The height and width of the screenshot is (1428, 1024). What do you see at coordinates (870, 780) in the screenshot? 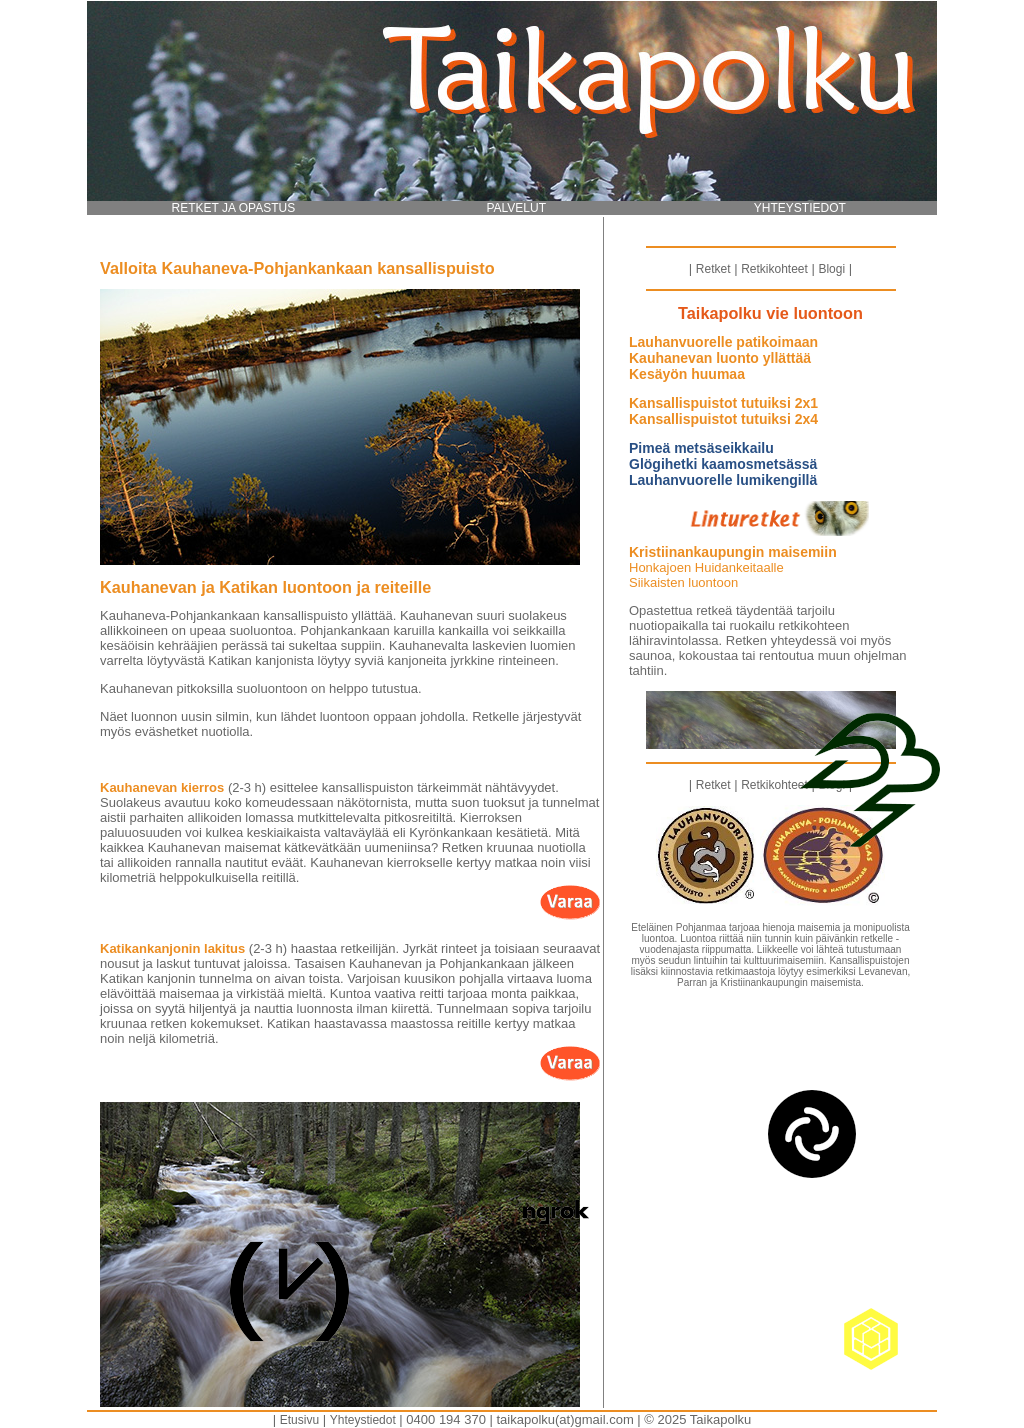
I see `apache storm logo` at bounding box center [870, 780].